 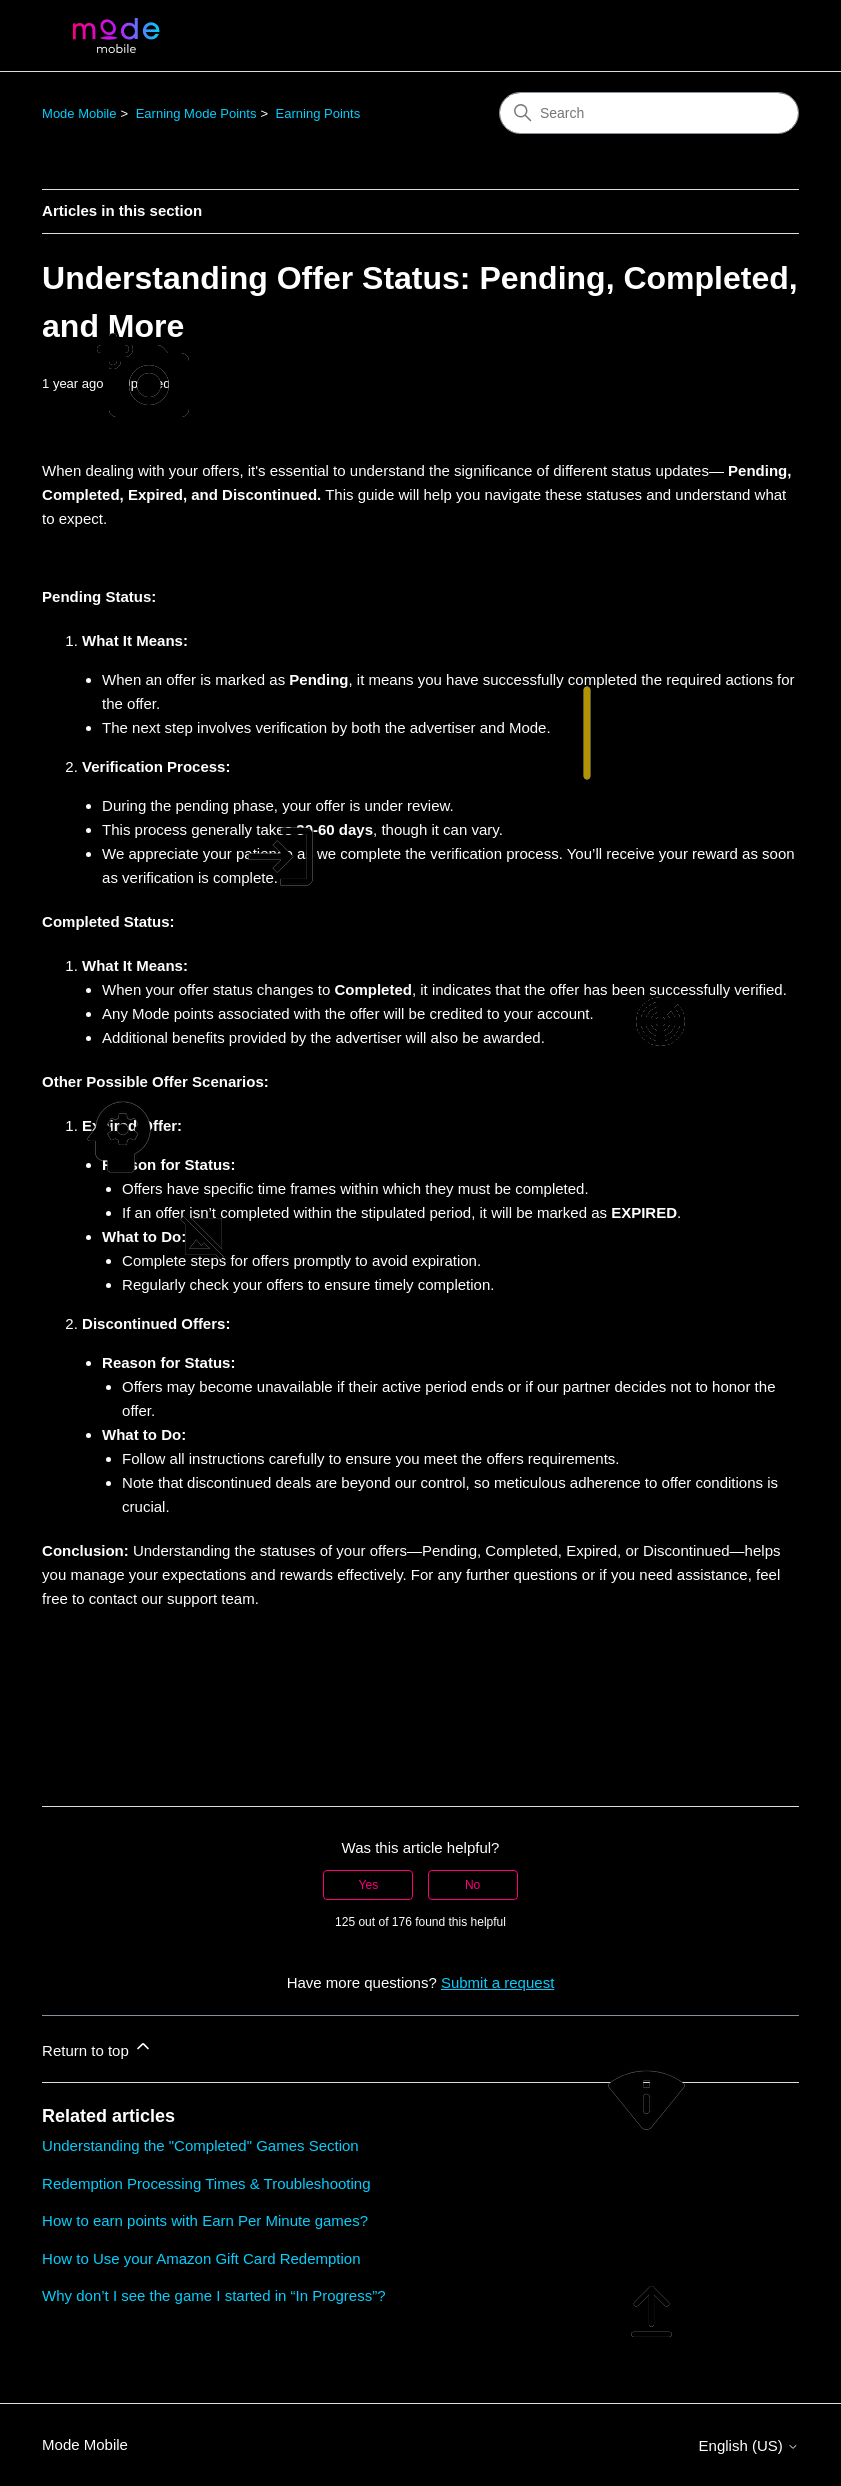 What do you see at coordinates (381, 415) in the screenshot?
I see `customize table or element border style` at bounding box center [381, 415].